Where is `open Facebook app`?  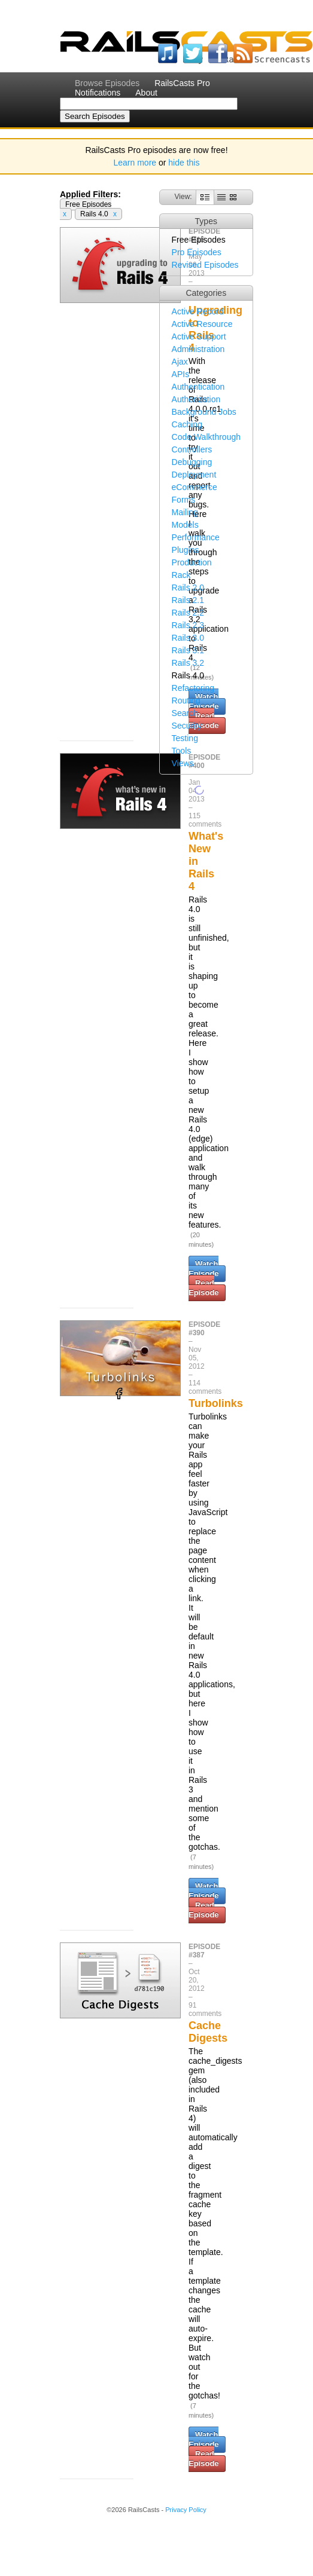
open Facebook app is located at coordinates (118, 1393).